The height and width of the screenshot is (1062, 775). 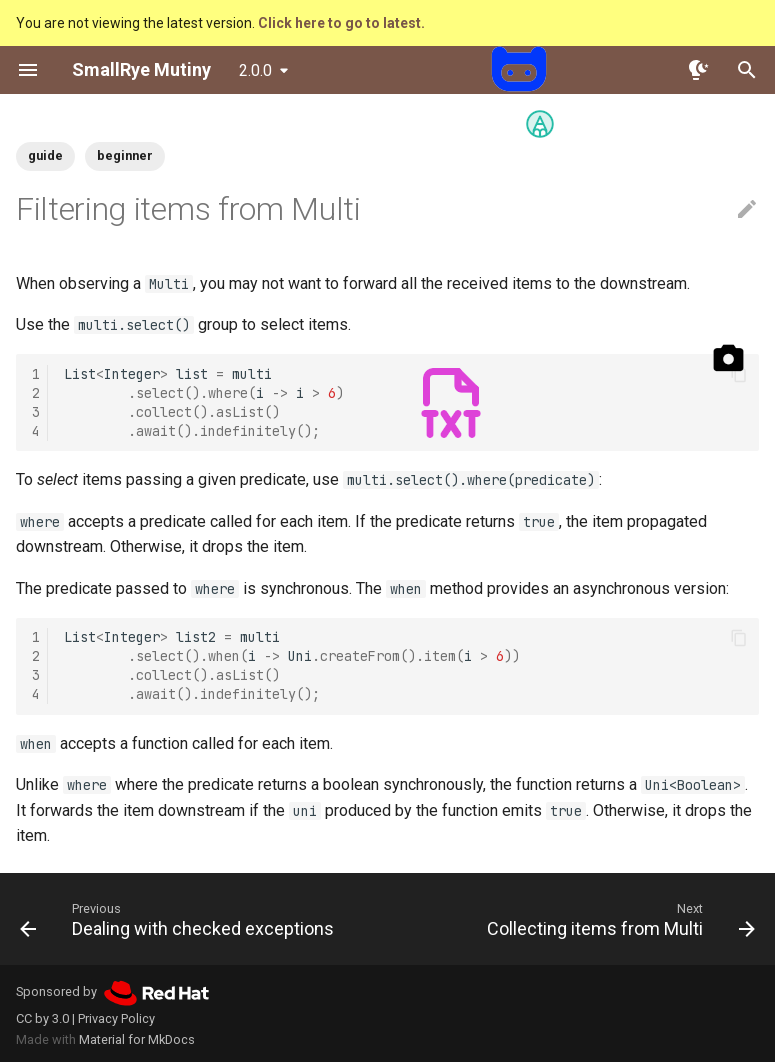 I want to click on edit or modify content, so click(x=540, y=124).